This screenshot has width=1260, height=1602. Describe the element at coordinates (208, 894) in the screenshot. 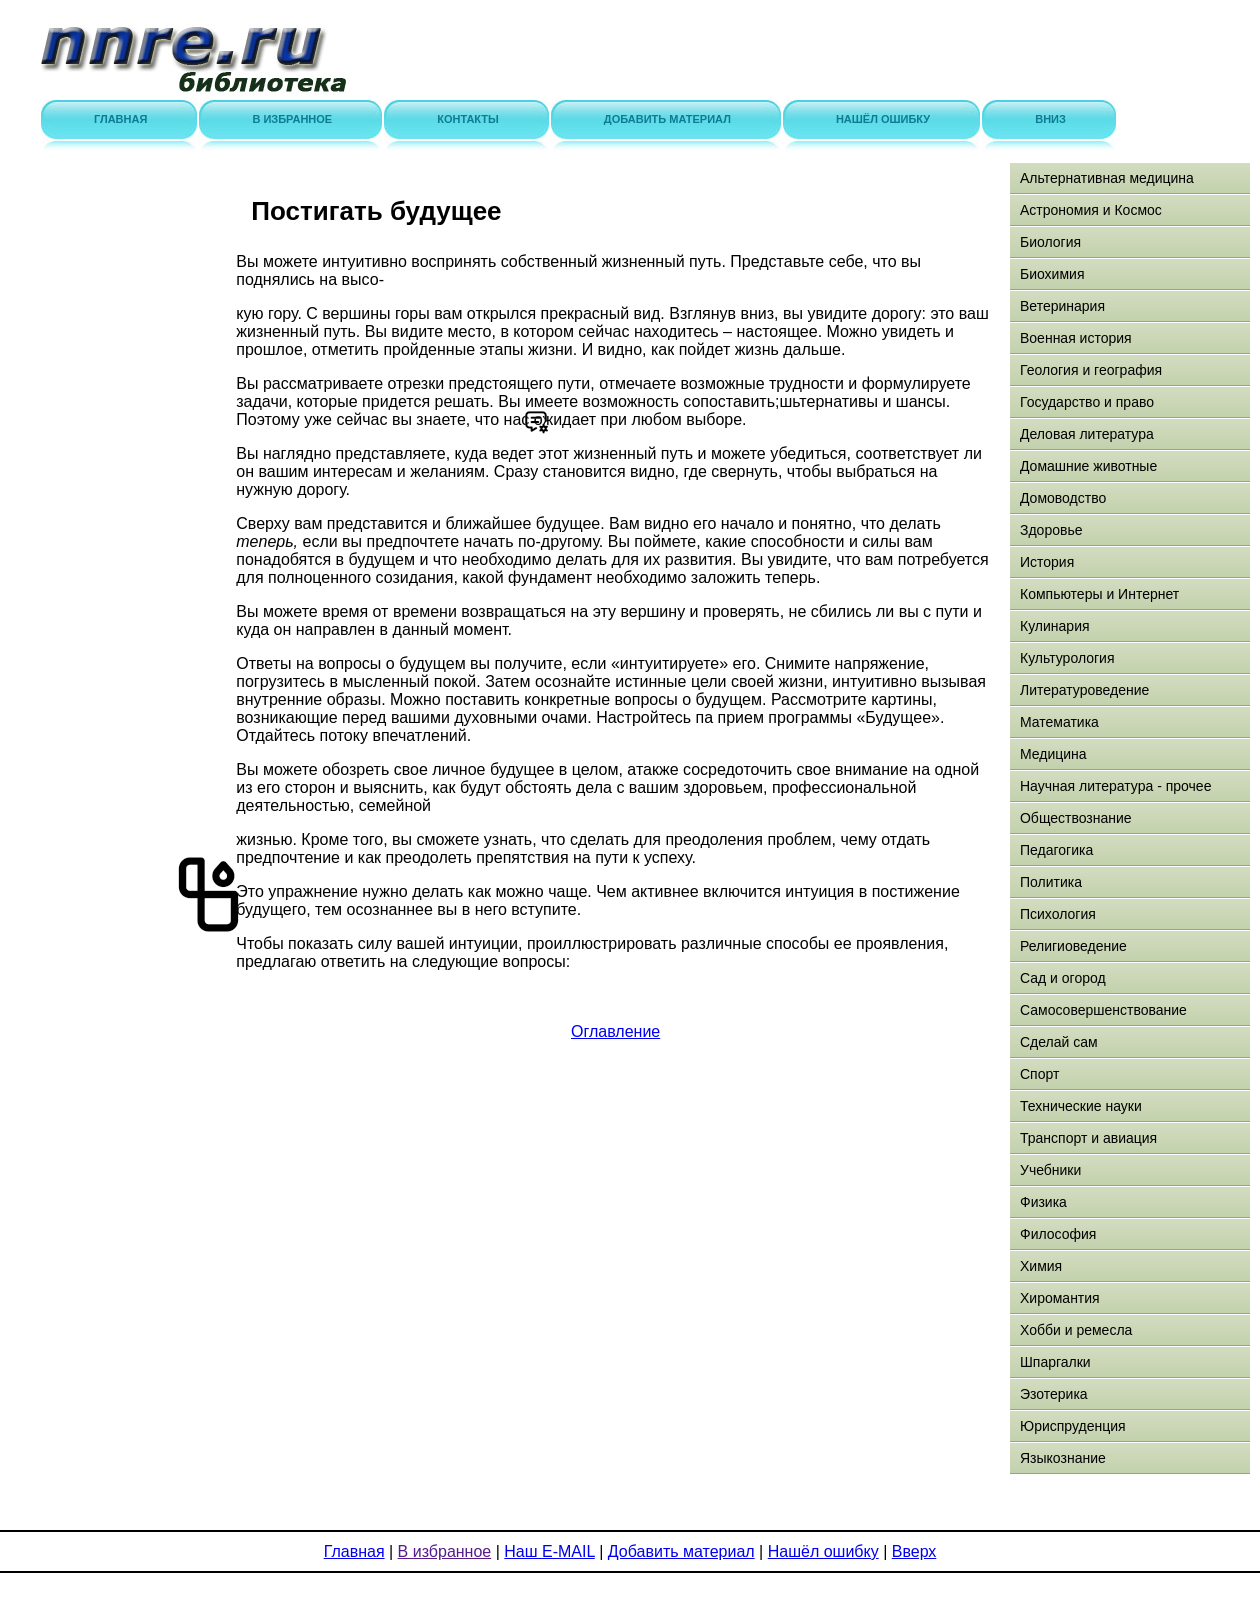

I see `ignite or activate a feature` at that location.